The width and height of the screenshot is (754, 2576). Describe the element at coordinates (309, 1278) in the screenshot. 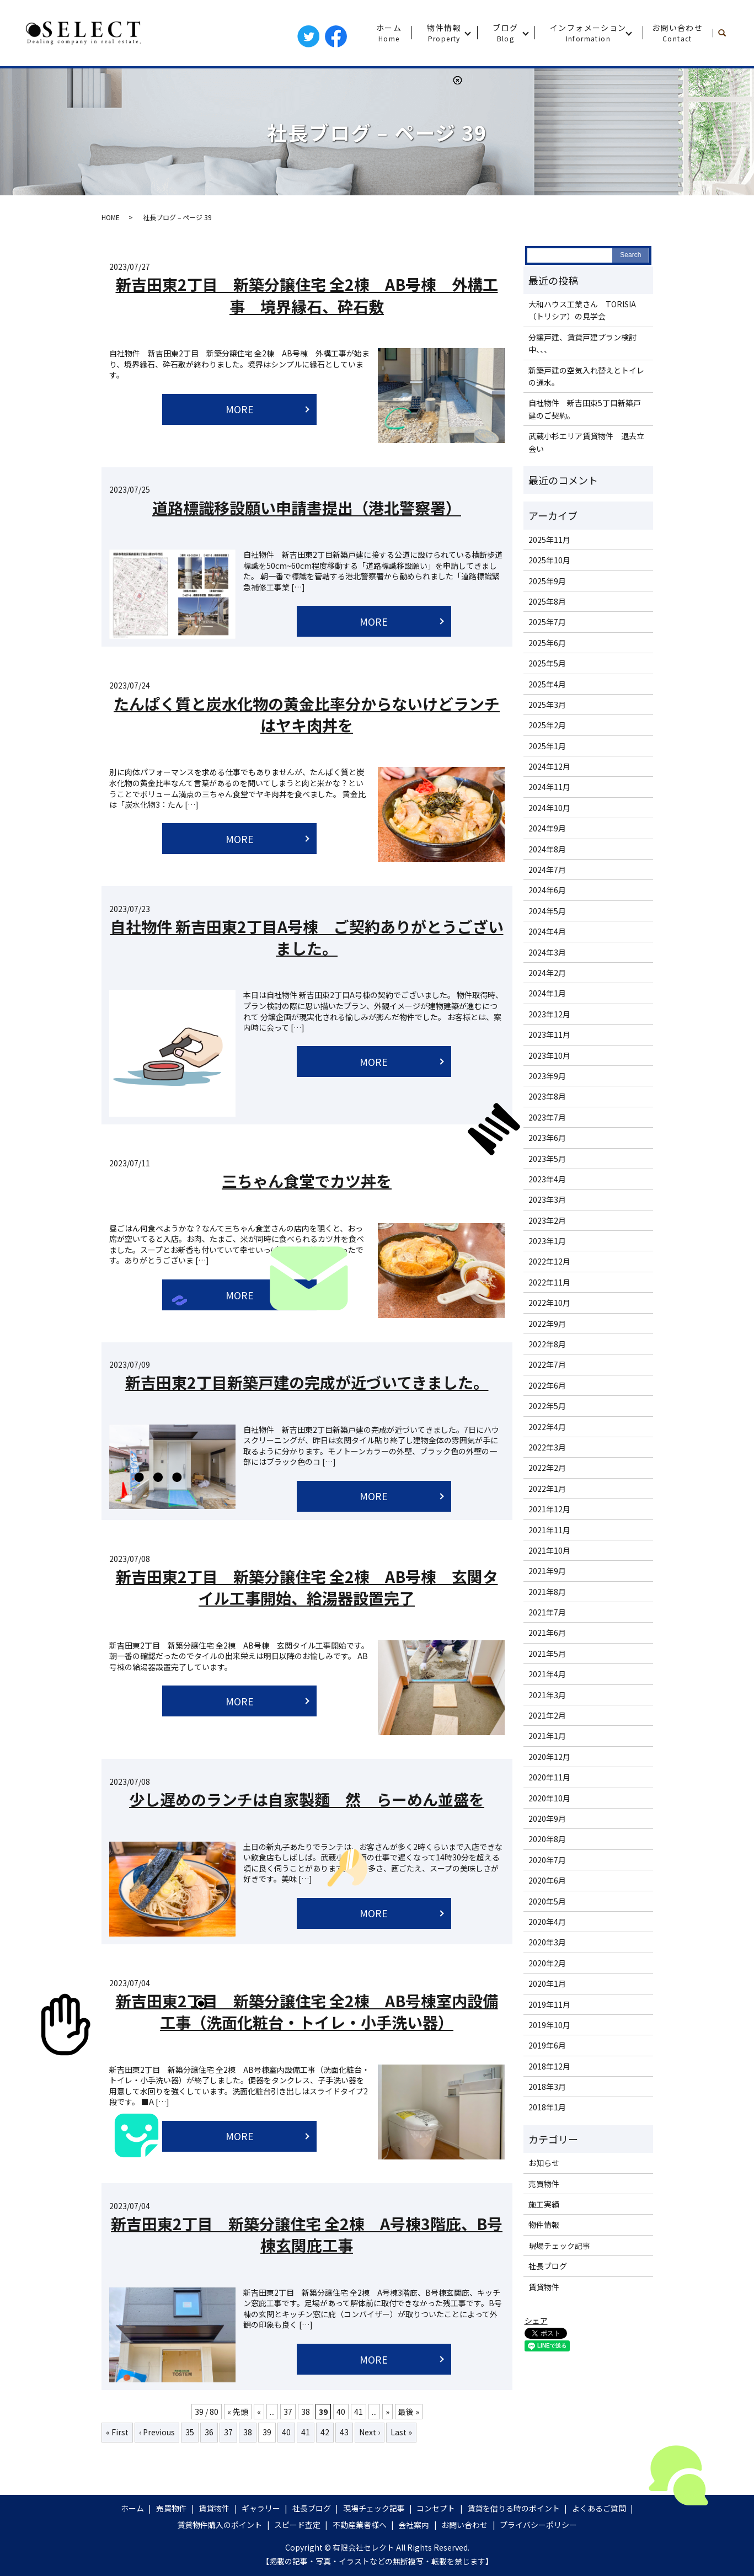

I see `open your inbox or messages` at that location.